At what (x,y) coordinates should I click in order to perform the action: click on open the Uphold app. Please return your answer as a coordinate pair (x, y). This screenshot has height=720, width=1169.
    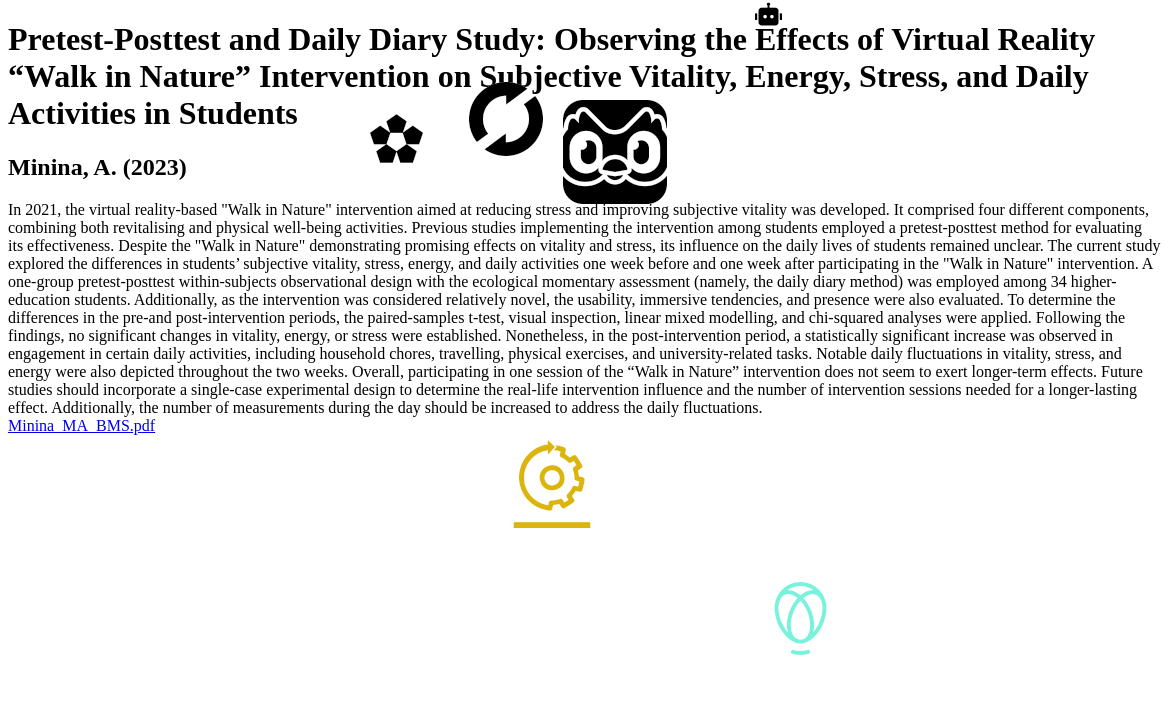
    Looking at the image, I should click on (800, 618).